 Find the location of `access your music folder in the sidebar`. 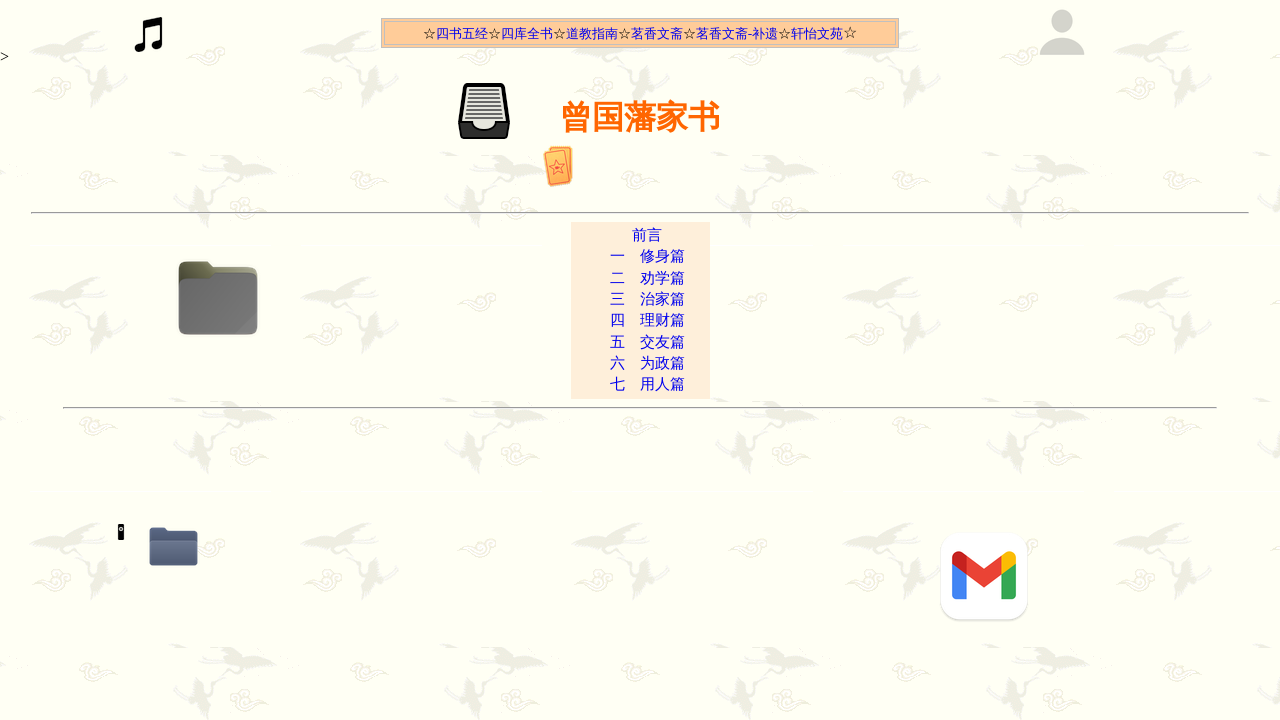

access your music folder in the sidebar is located at coordinates (149, 34).